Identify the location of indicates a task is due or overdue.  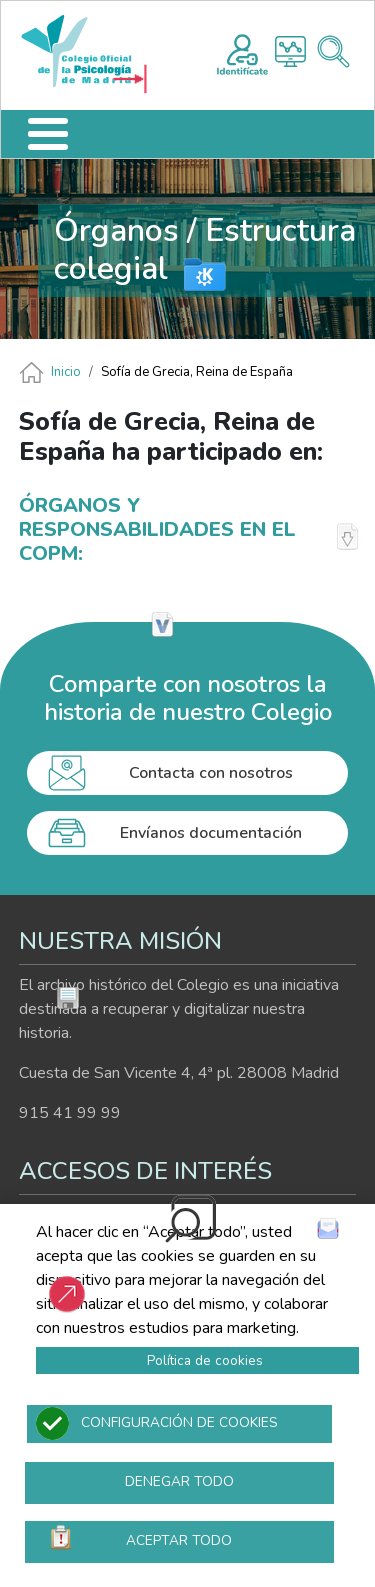
(60, 1537).